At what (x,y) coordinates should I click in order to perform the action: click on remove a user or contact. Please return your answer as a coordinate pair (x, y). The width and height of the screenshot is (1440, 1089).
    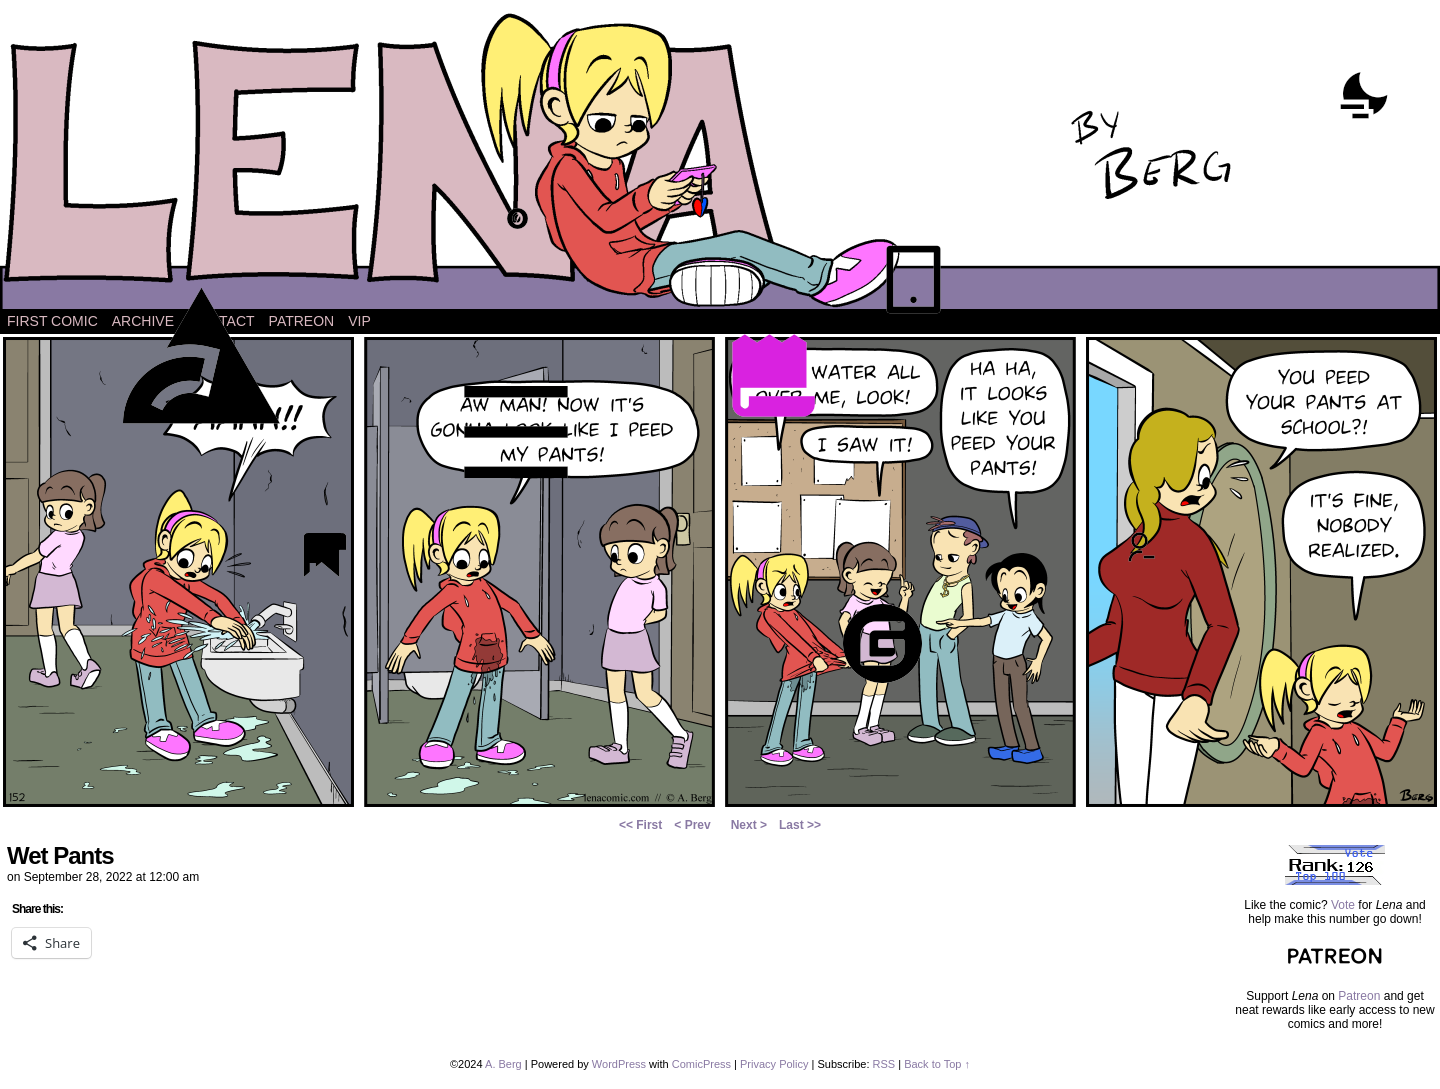
    Looking at the image, I should click on (1139, 547).